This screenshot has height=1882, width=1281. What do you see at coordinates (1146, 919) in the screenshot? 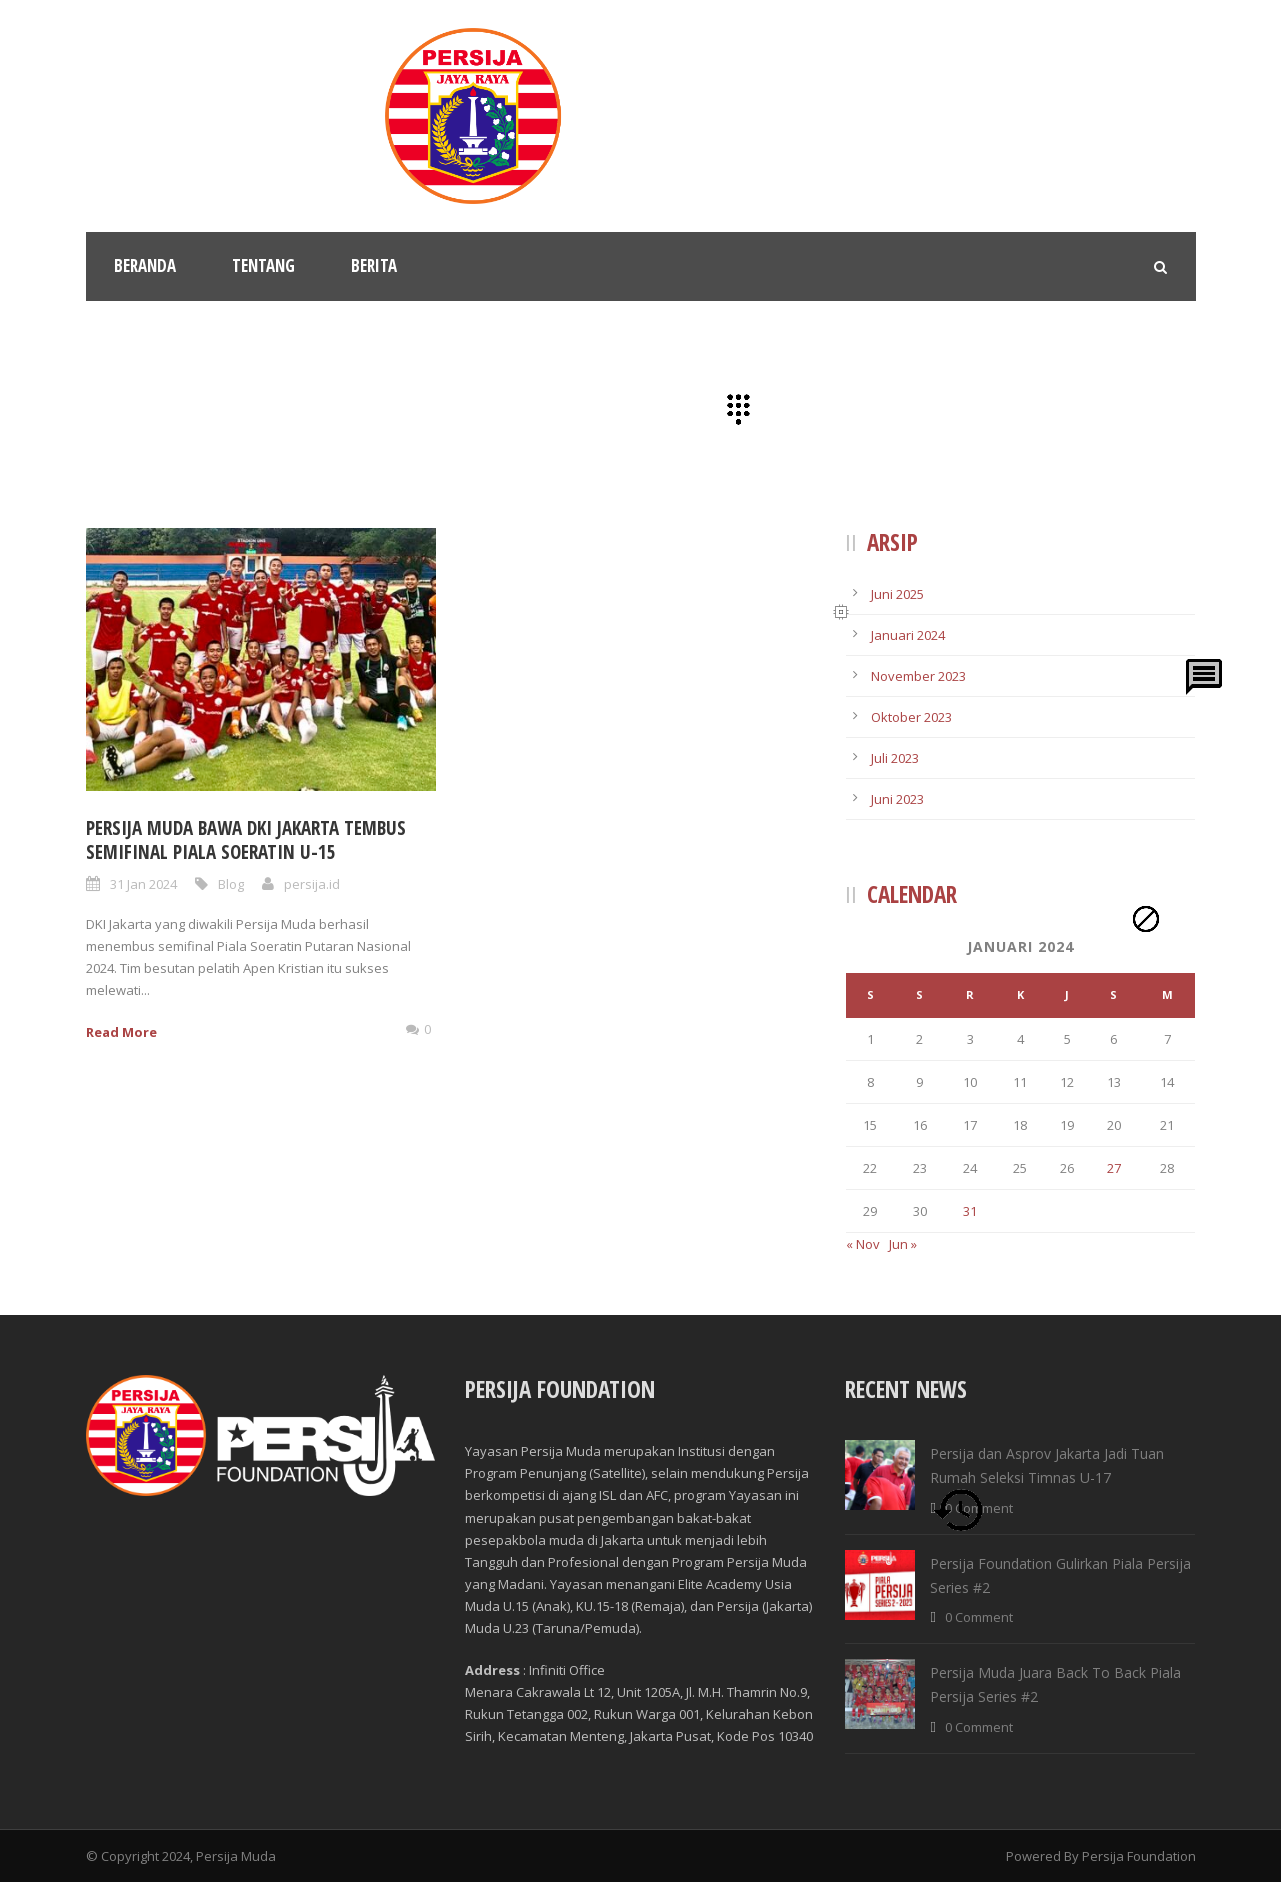
I see `indicates a blocked or prohibited action` at bounding box center [1146, 919].